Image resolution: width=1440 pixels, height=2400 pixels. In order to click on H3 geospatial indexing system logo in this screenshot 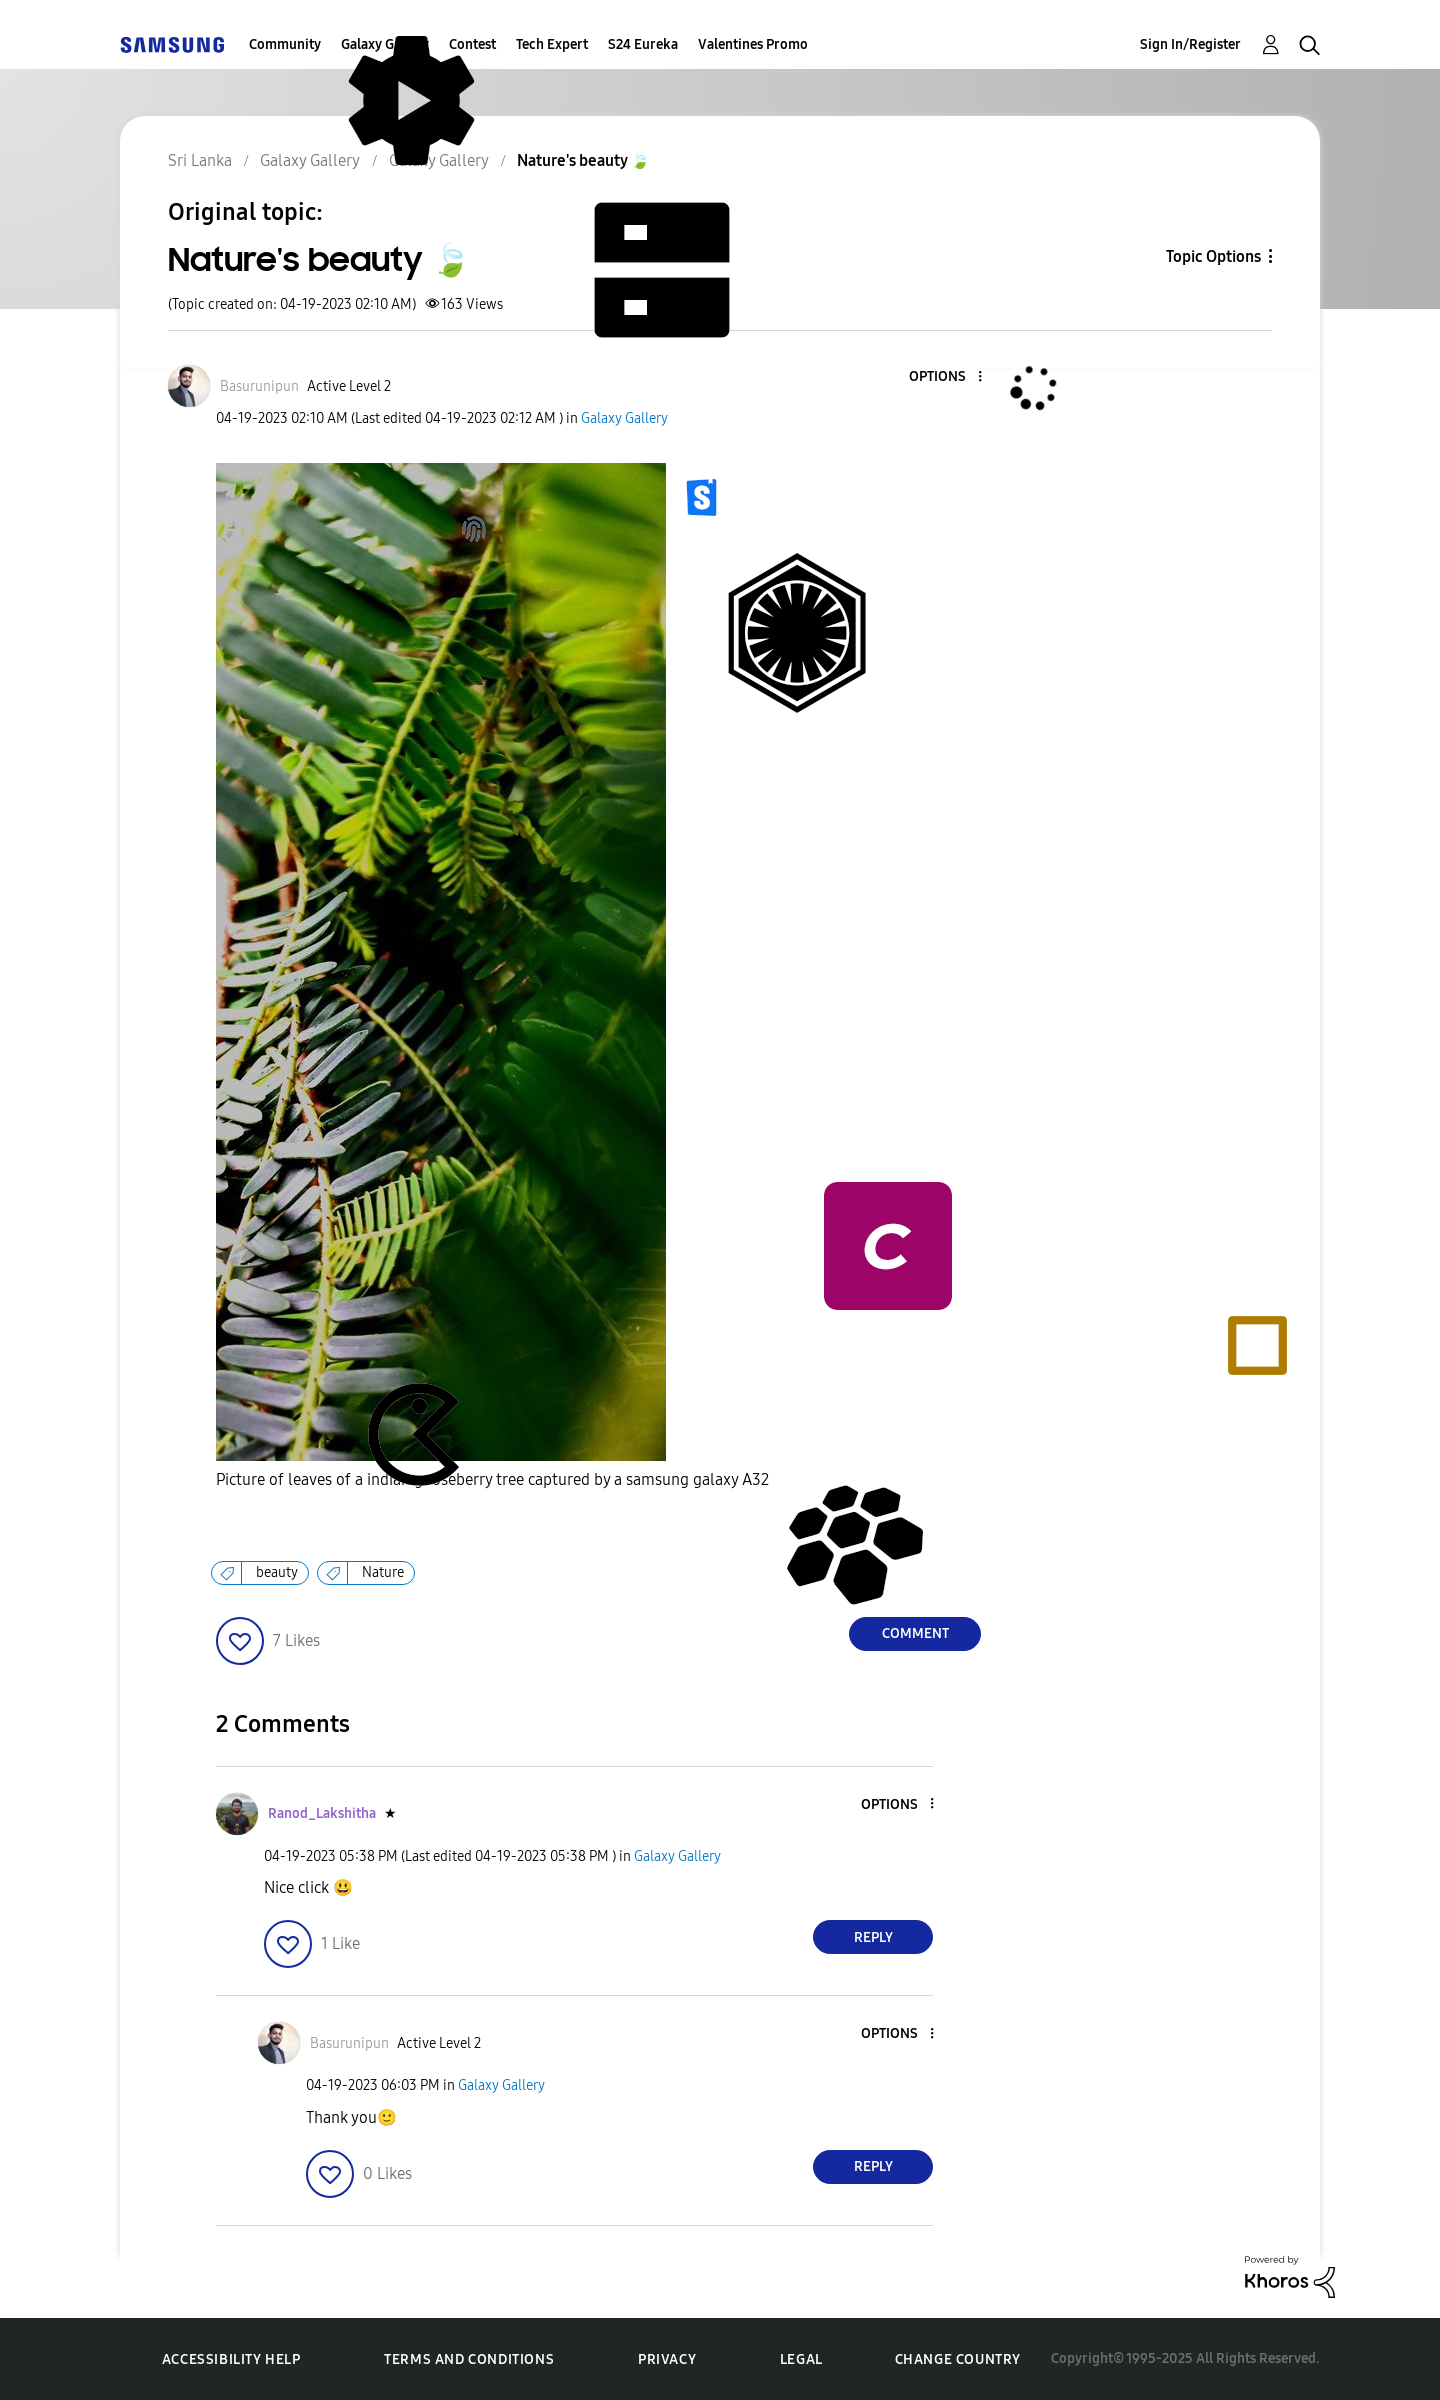, I will do `click(855, 1545)`.